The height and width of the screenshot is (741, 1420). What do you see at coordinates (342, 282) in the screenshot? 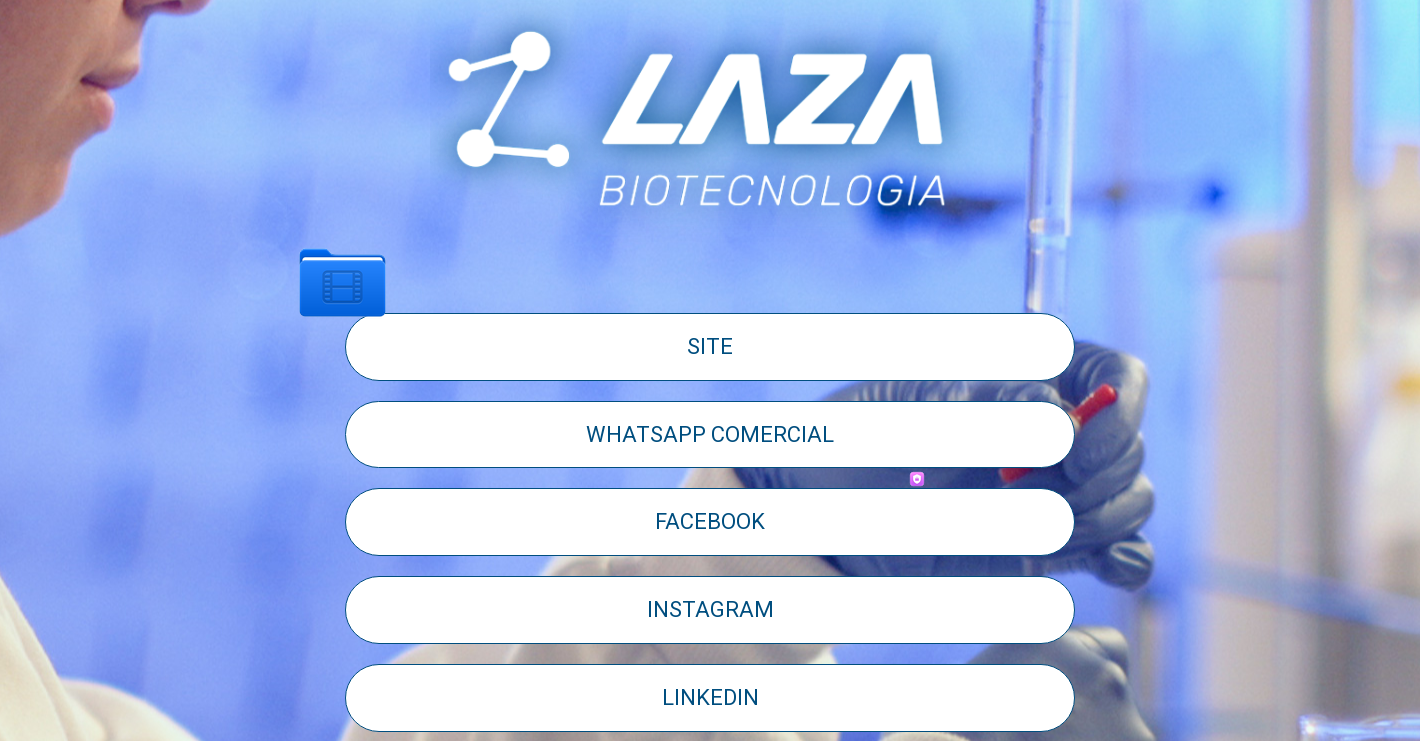
I see `open your videos folder` at bounding box center [342, 282].